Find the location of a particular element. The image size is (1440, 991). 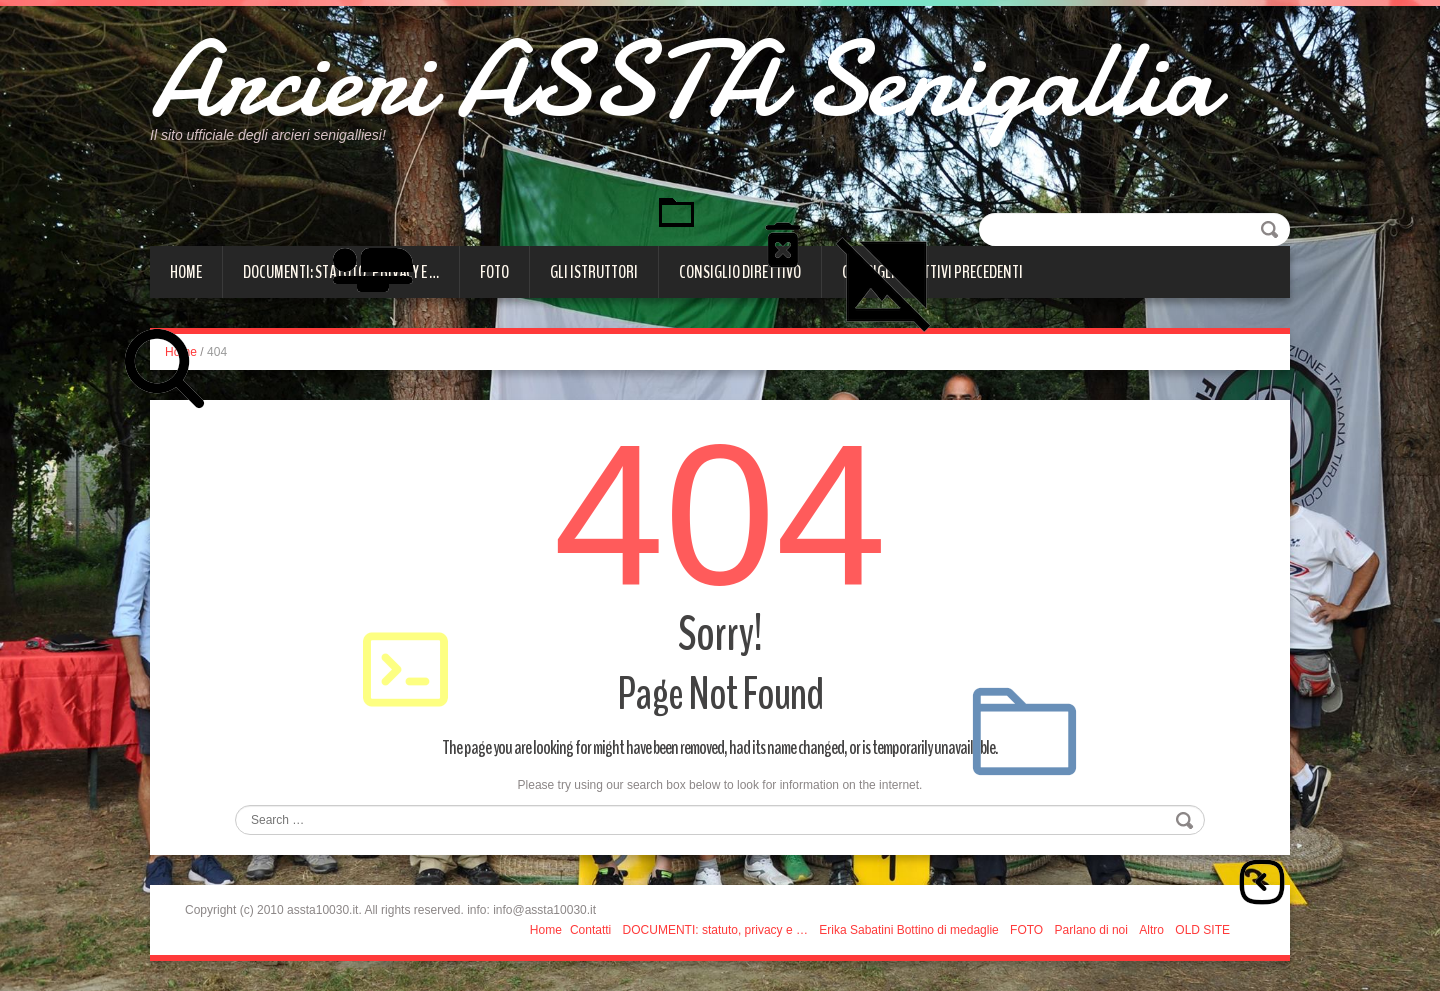

search for content is located at coordinates (164, 368).